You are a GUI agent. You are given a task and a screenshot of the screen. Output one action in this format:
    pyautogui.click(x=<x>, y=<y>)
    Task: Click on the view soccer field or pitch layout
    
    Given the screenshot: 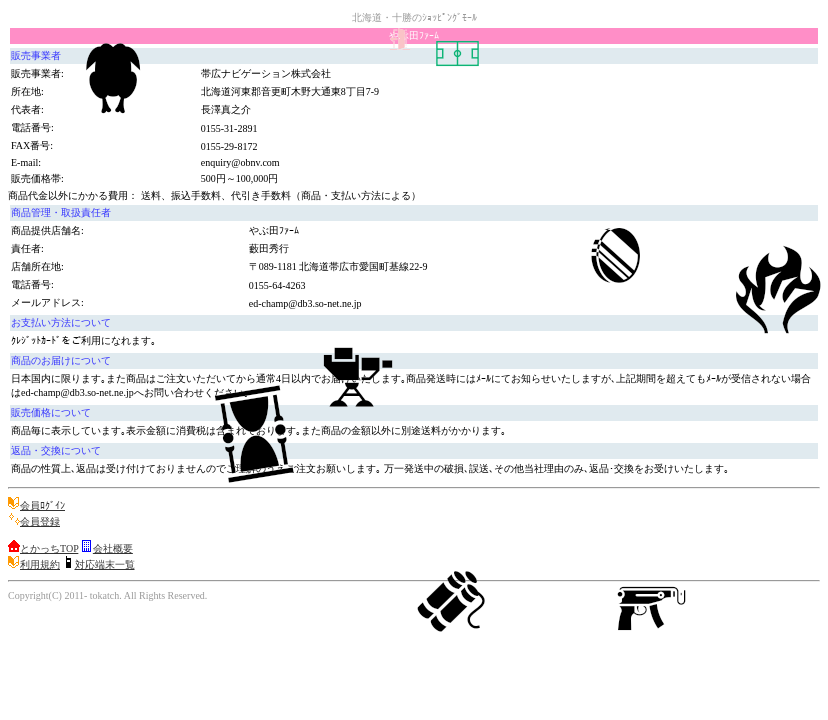 What is the action you would take?
    pyautogui.click(x=457, y=53)
    